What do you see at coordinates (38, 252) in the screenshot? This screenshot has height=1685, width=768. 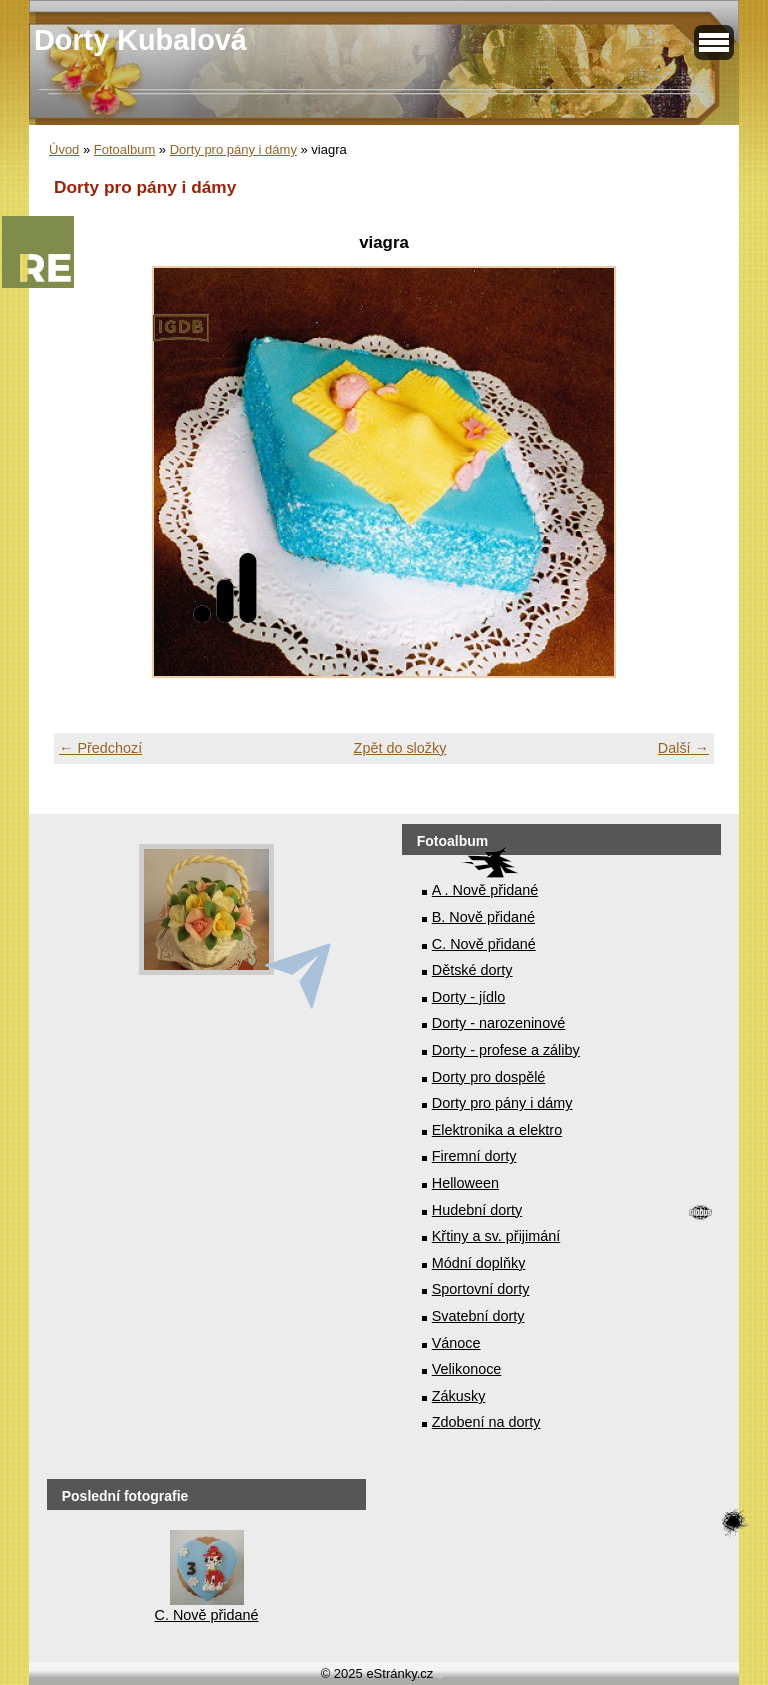 I see `reason programming language logo` at bounding box center [38, 252].